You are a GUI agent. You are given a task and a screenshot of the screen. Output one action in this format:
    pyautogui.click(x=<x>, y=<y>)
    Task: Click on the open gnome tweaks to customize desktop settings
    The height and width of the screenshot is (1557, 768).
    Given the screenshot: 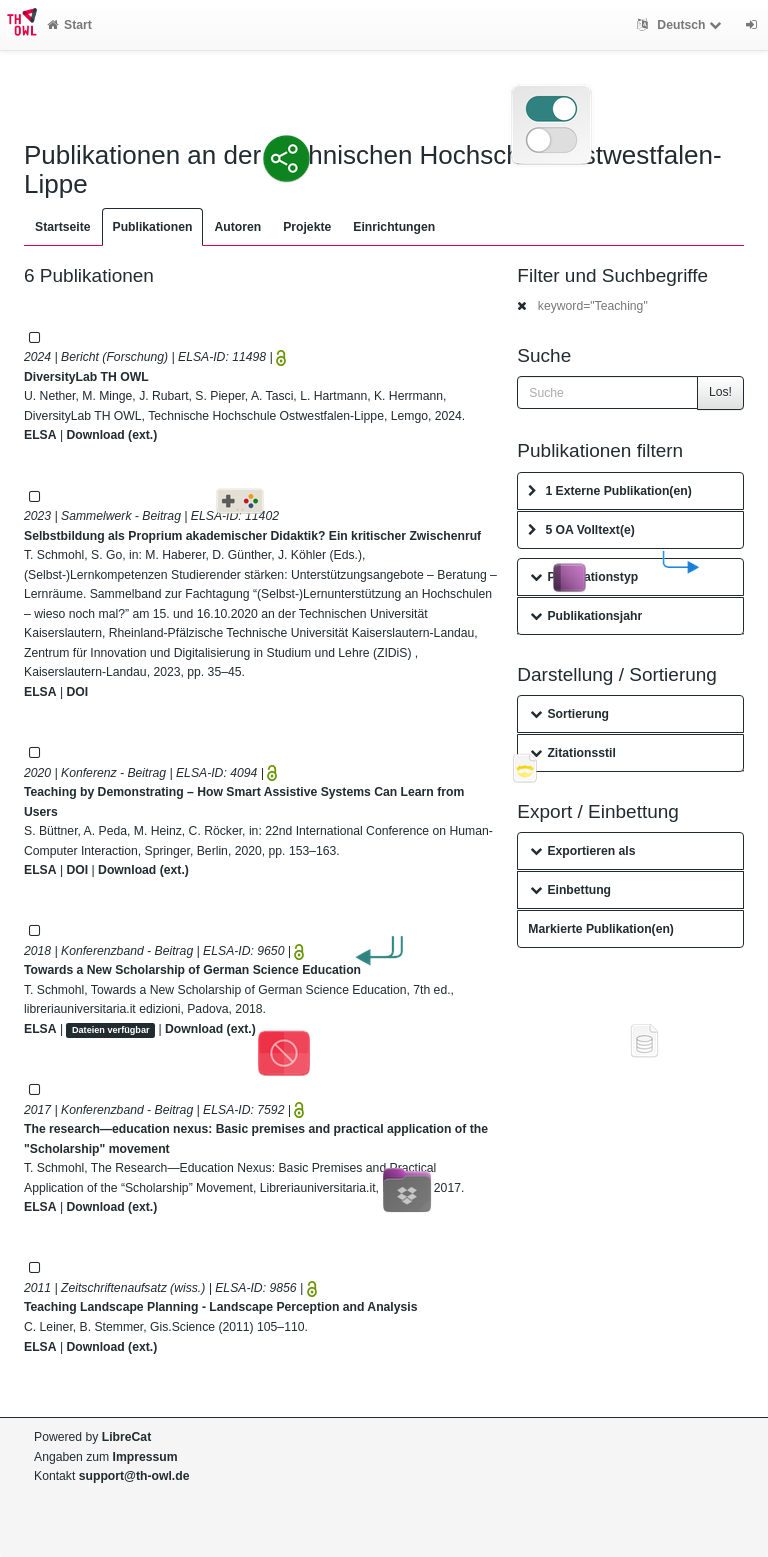 What is the action you would take?
    pyautogui.click(x=551, y=124)
    